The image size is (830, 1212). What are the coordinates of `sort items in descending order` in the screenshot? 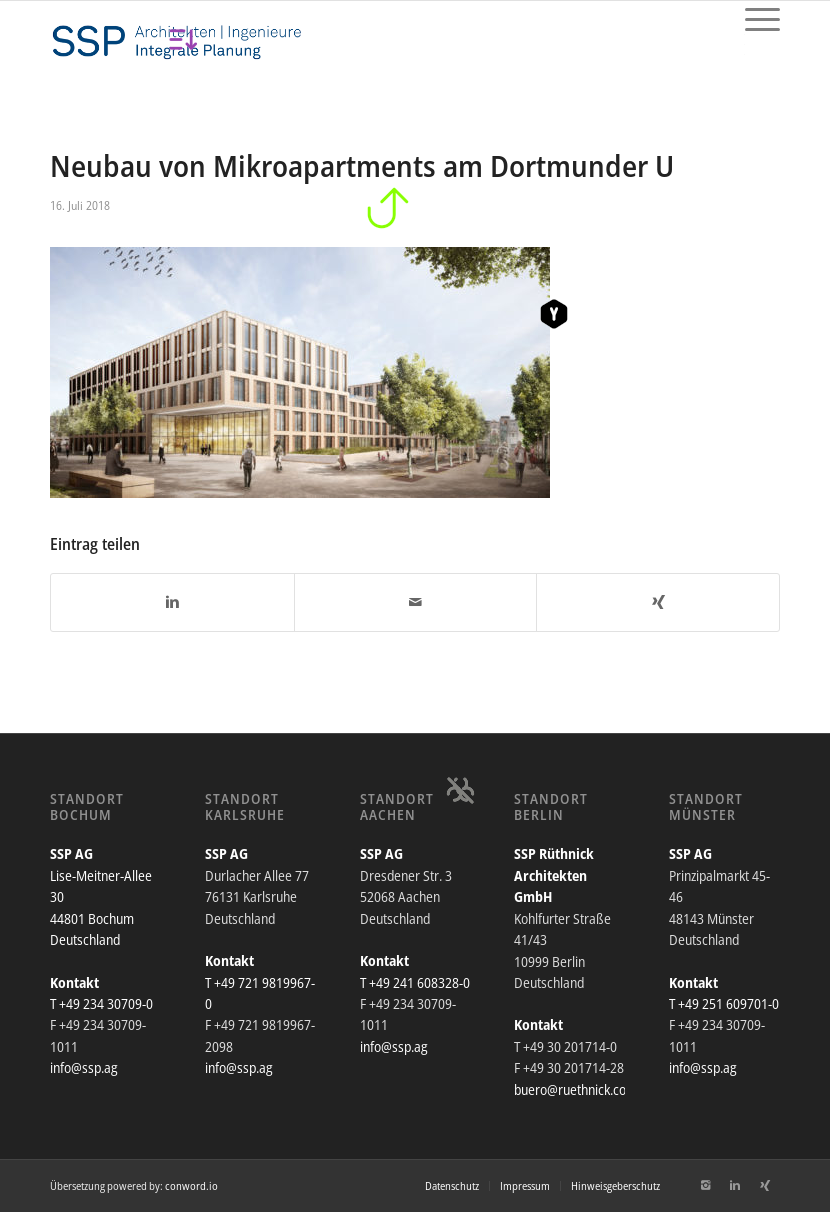 It's located at (182, 39).